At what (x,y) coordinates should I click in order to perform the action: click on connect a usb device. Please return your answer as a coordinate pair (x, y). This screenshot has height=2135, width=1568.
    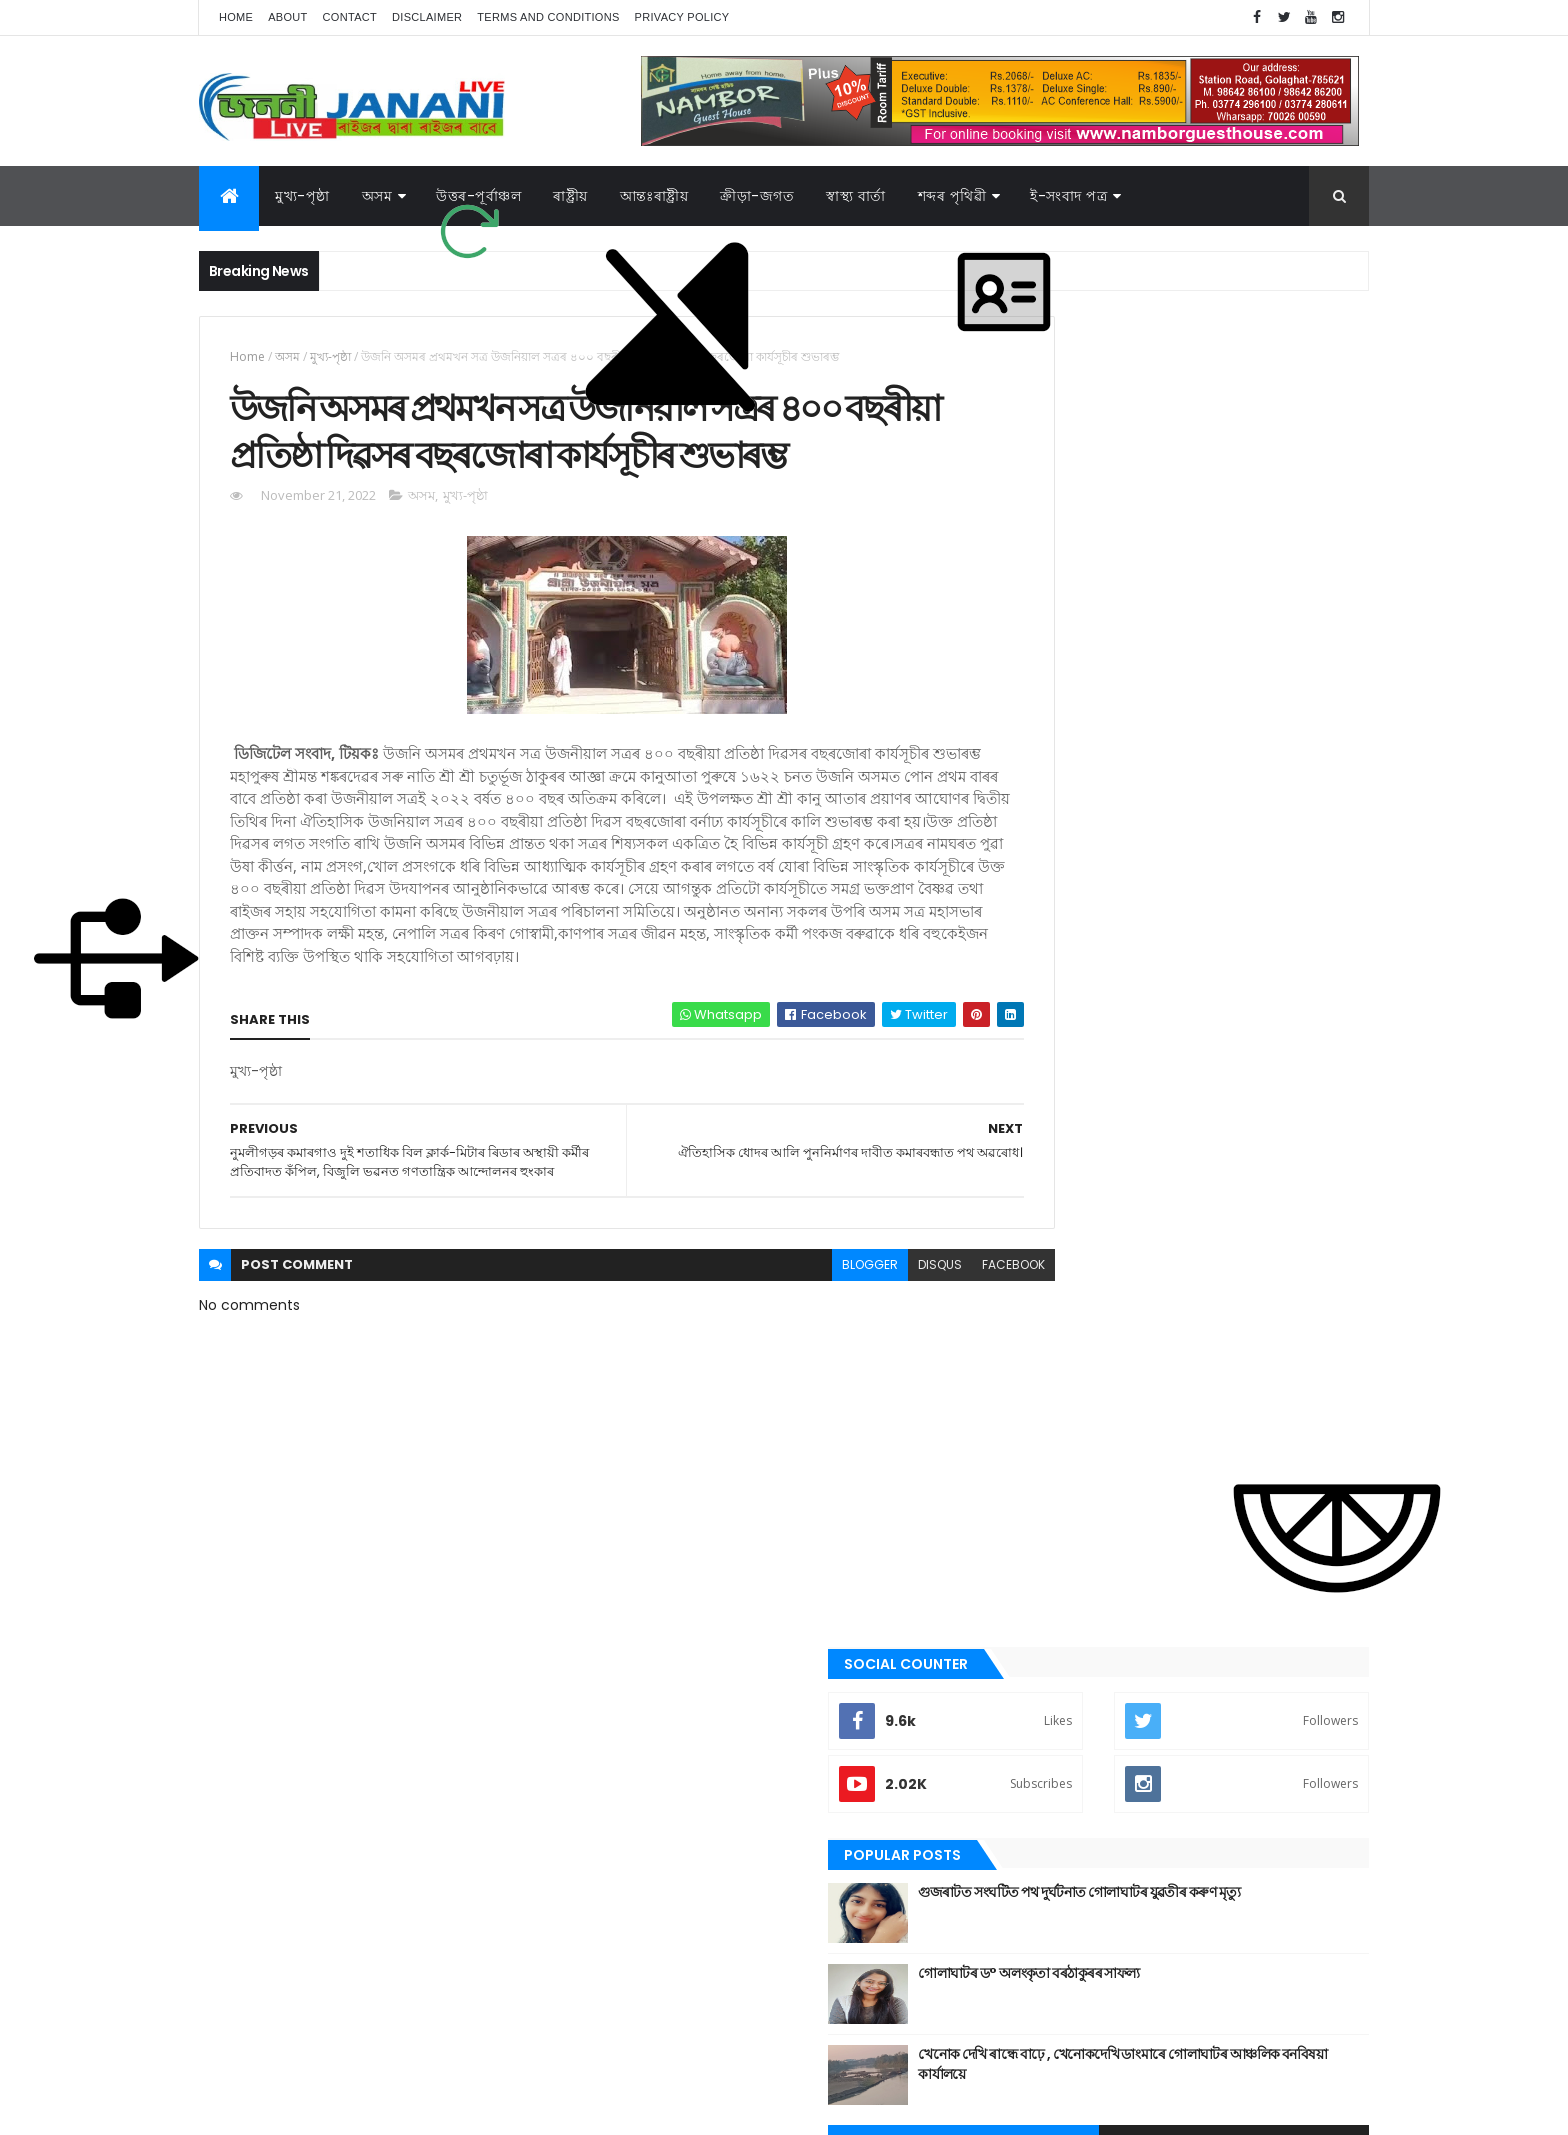
    Looking at the image, I should click on (117, 958).